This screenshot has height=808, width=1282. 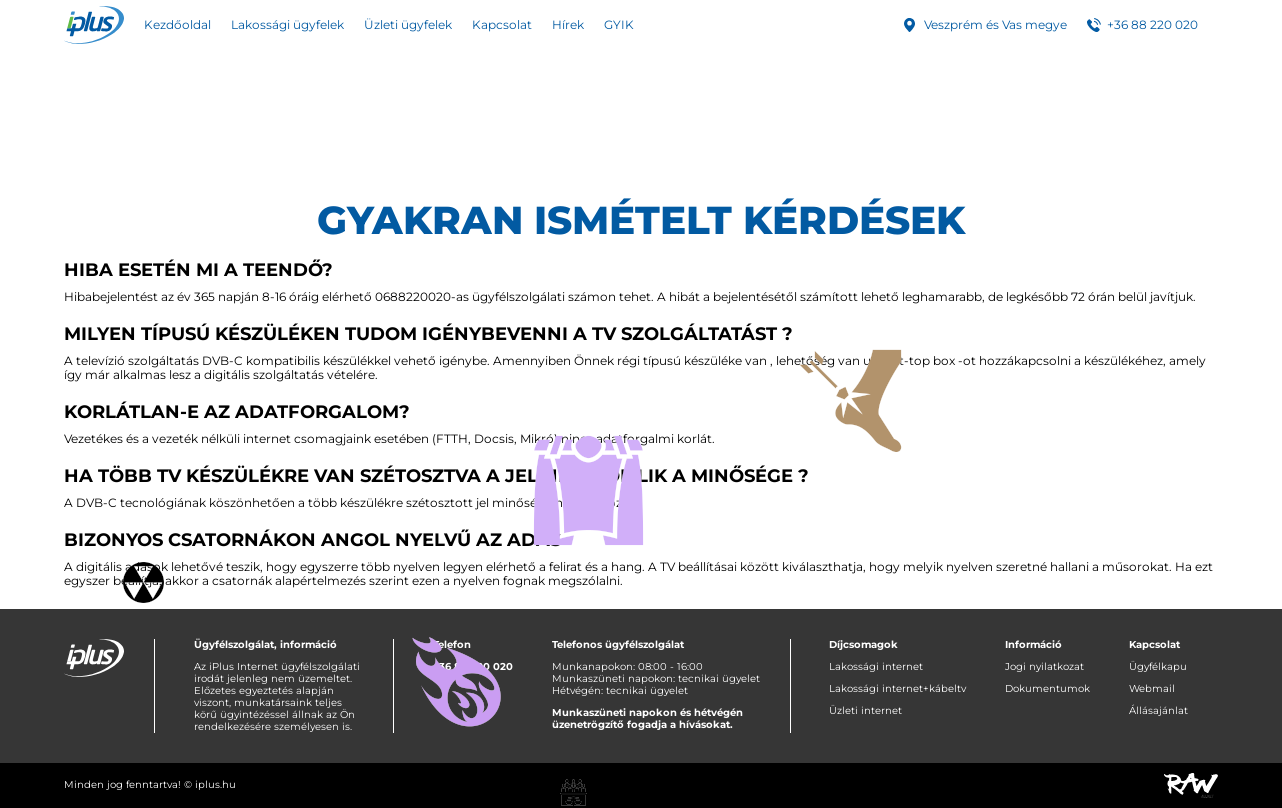 What do you see at coordinates (588, 490) in the screenshot?
I see `equip basic armor or clothing item` at bounding box center [588, 490].